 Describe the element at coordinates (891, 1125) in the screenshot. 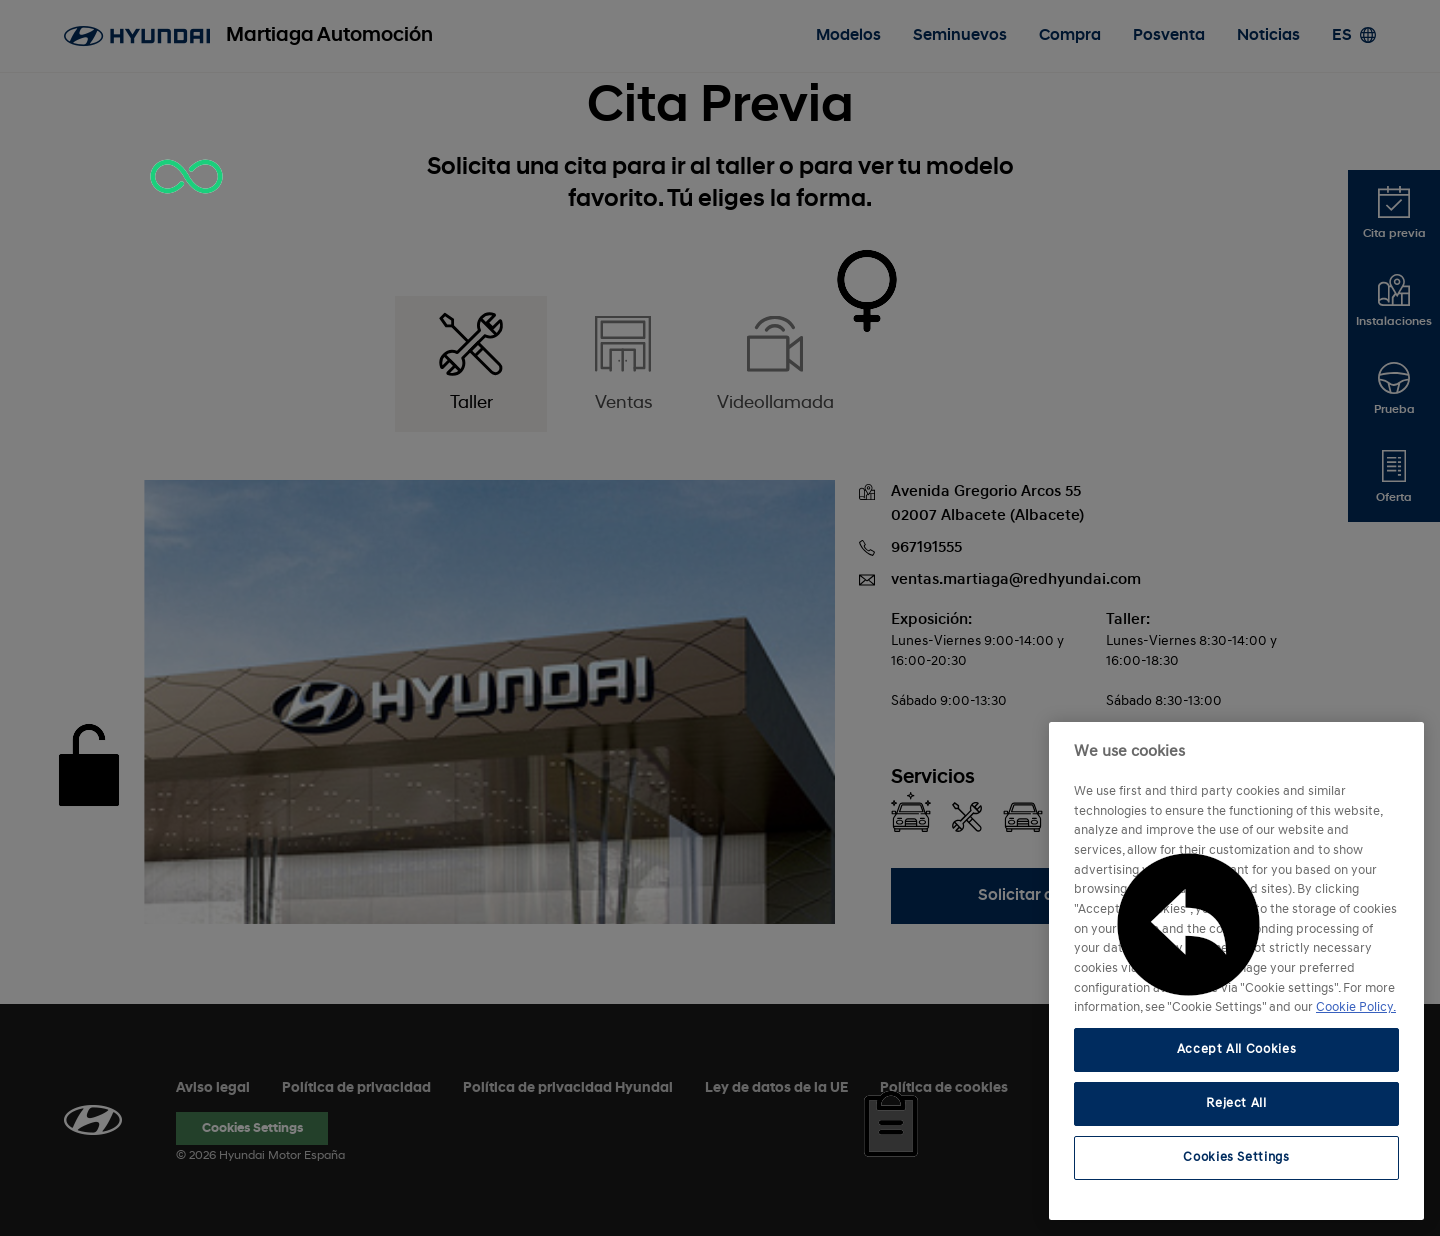

I see `view clipboard contents` at that location.